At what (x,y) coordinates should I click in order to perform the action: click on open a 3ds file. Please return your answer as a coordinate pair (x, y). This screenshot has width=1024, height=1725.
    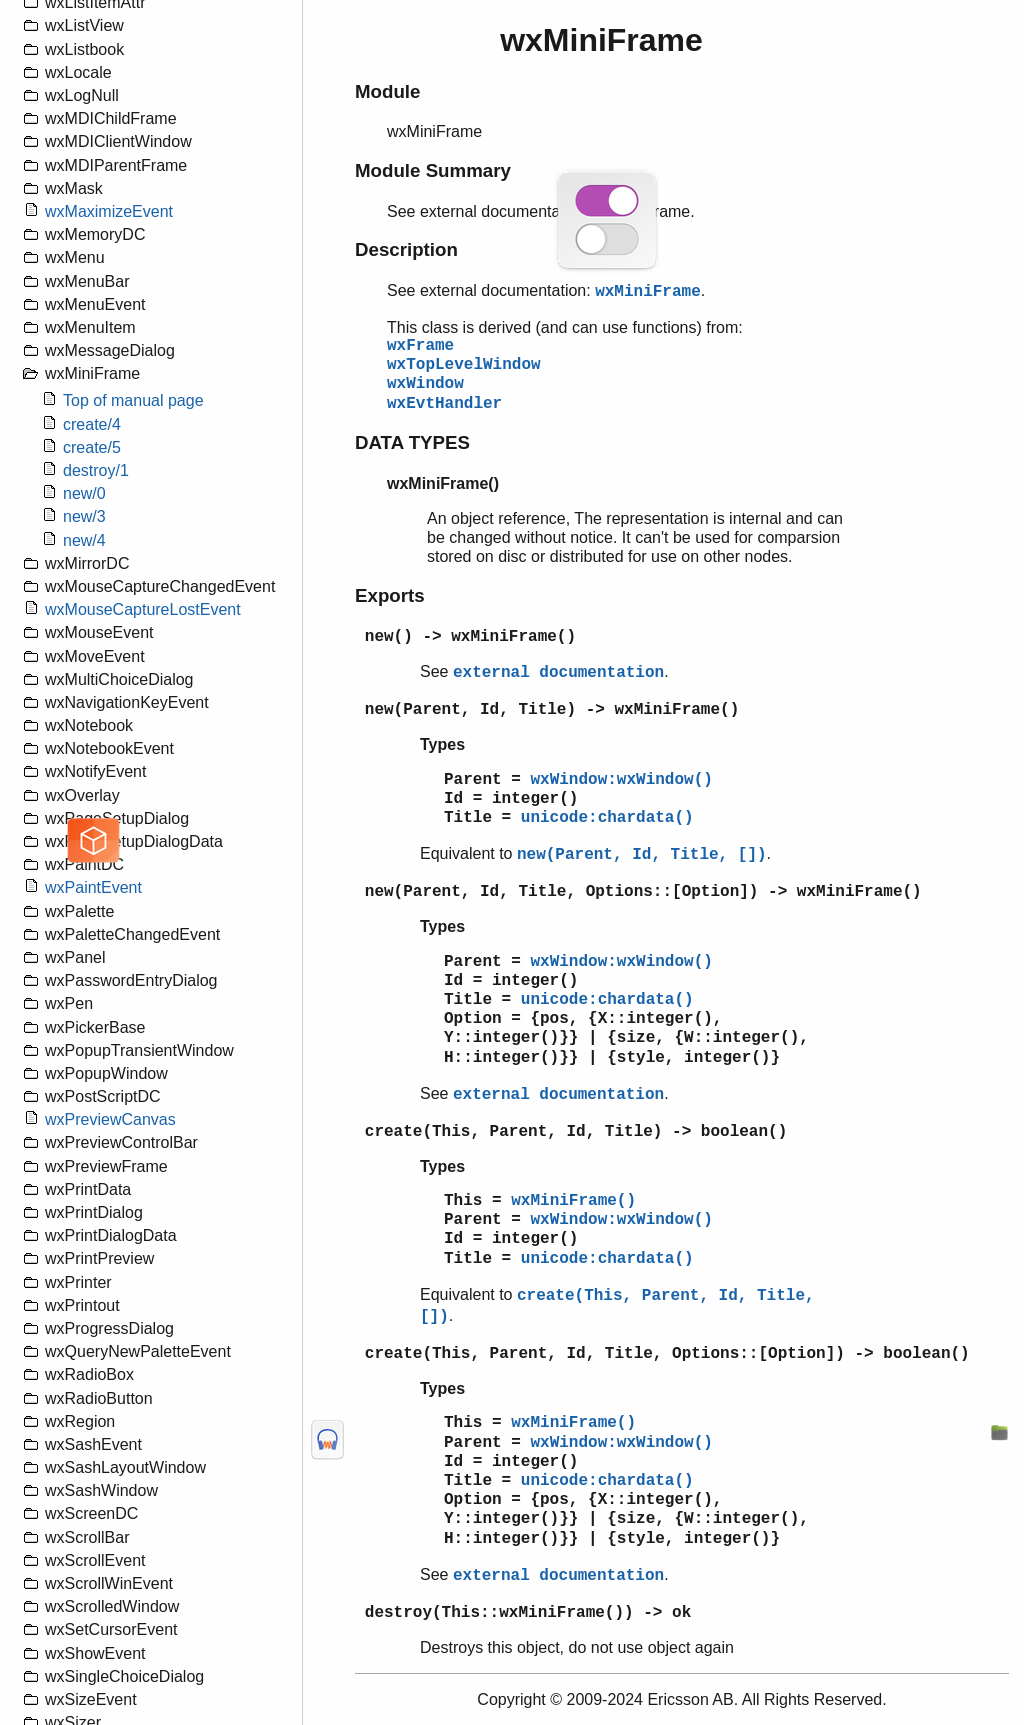
    Looking at the image, I should click on (93, 838).